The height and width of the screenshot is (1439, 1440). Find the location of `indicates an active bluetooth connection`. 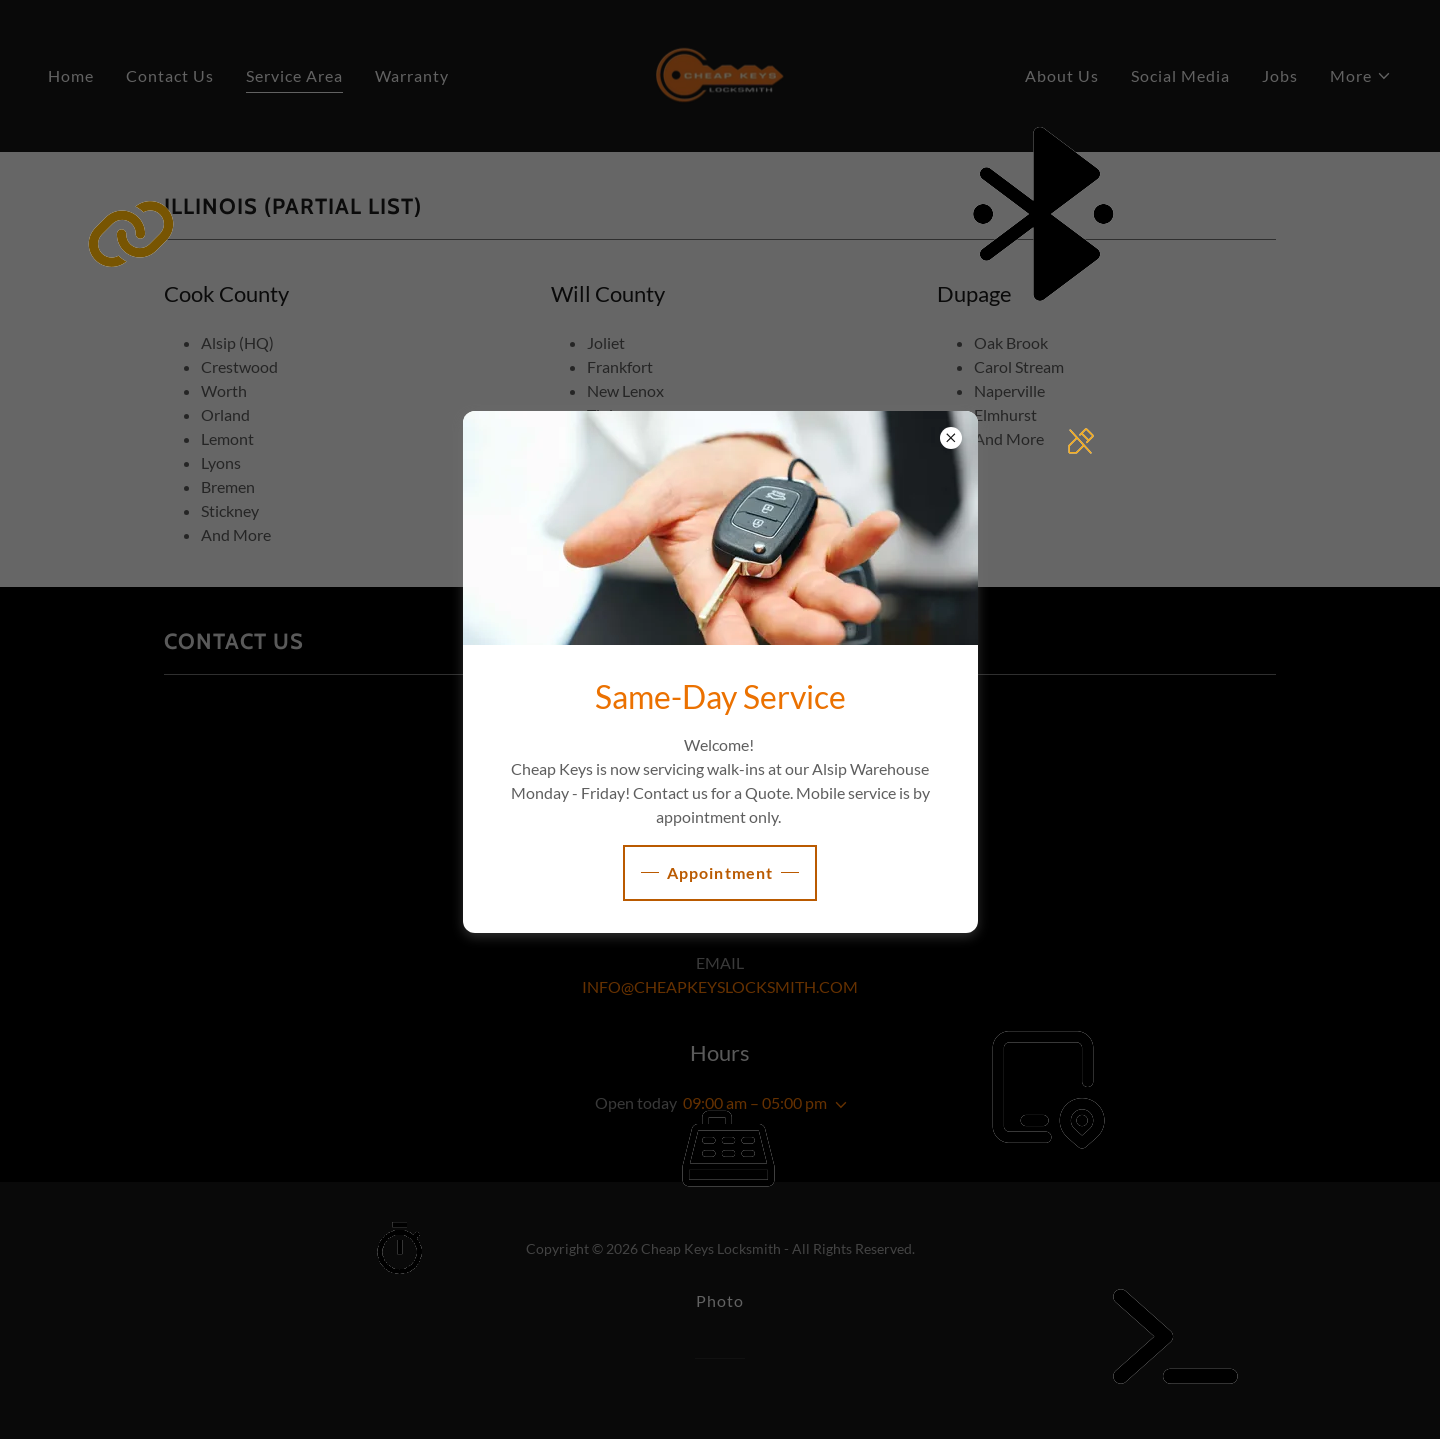

indicates an active bluetooth connection is located at coordinates (1040, 214).